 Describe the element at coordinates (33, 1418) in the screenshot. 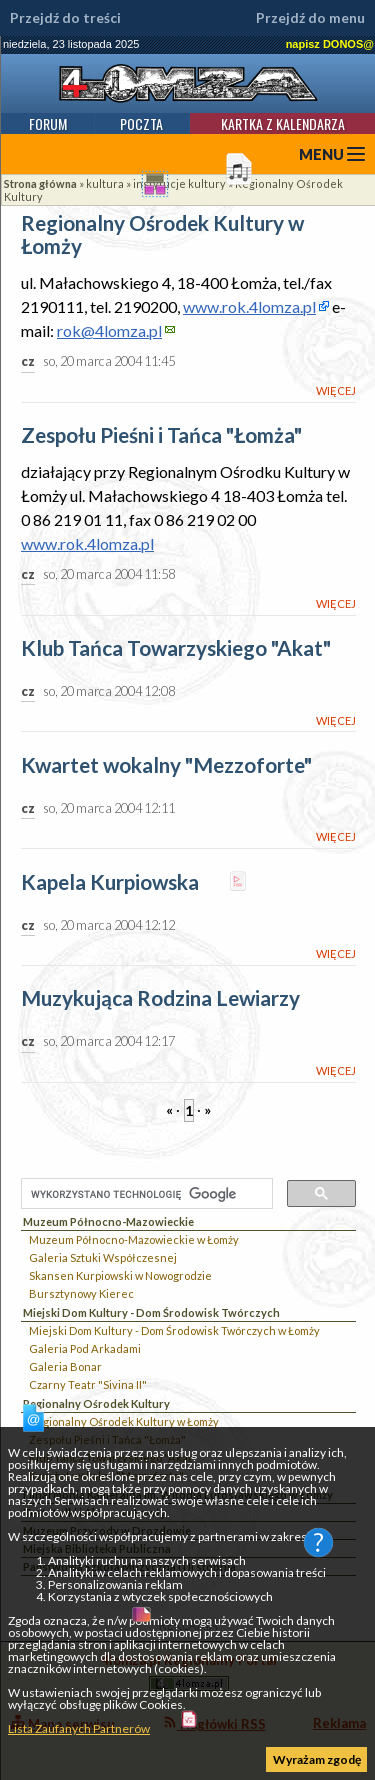

I see `address book or contacts file` at that location.